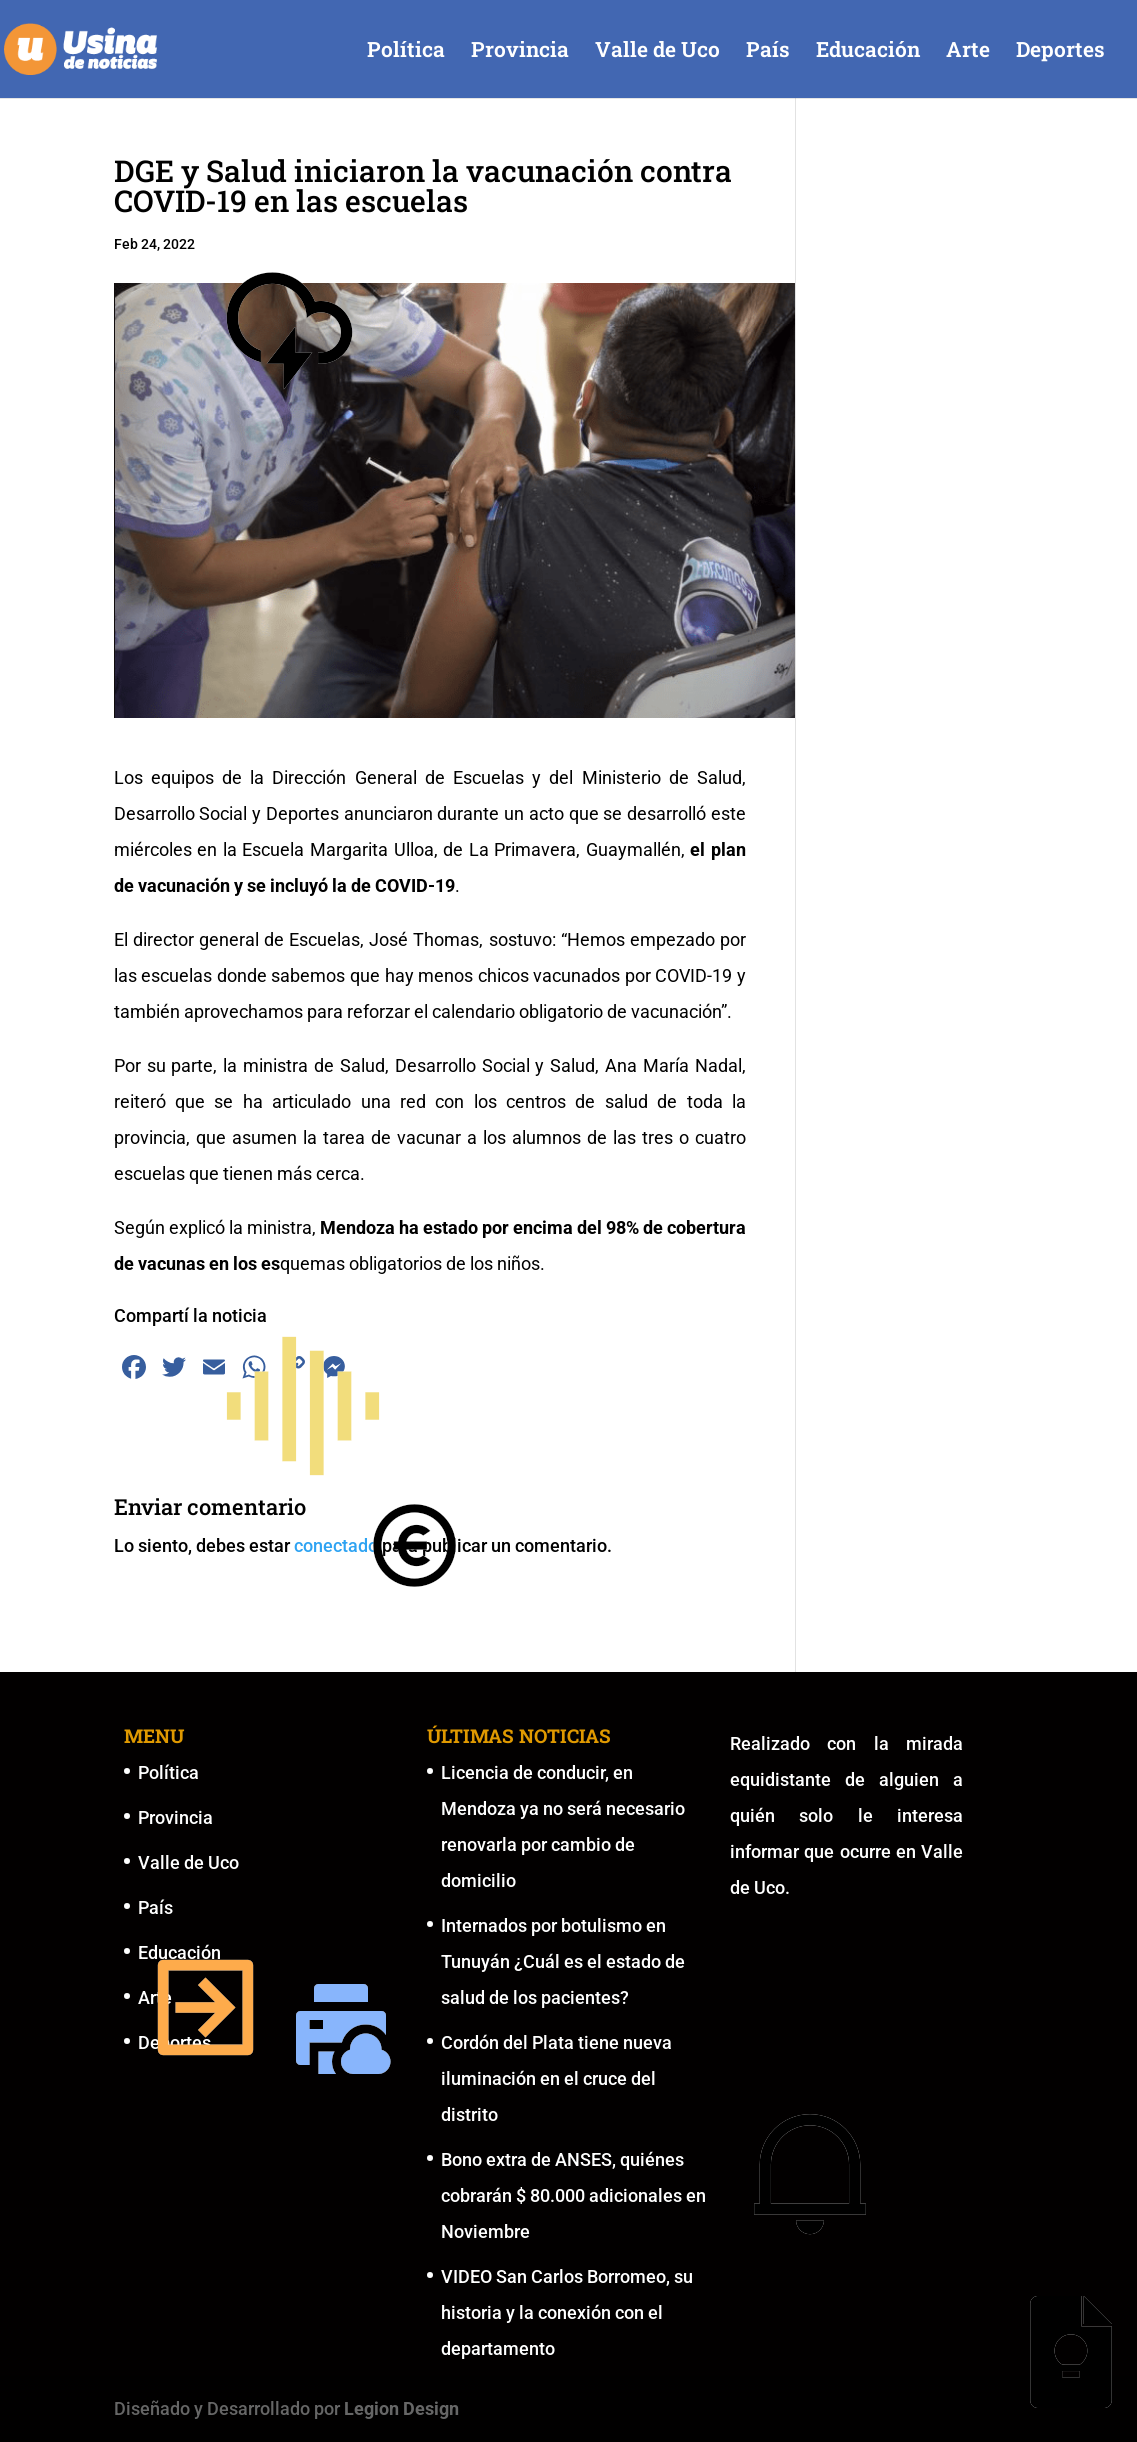 Image resolution: width=1137 pixels, height=2442 pixels. Describe the element at coordinates (1071, 2352) in the screenshot. I see `open google keep app` at that location.